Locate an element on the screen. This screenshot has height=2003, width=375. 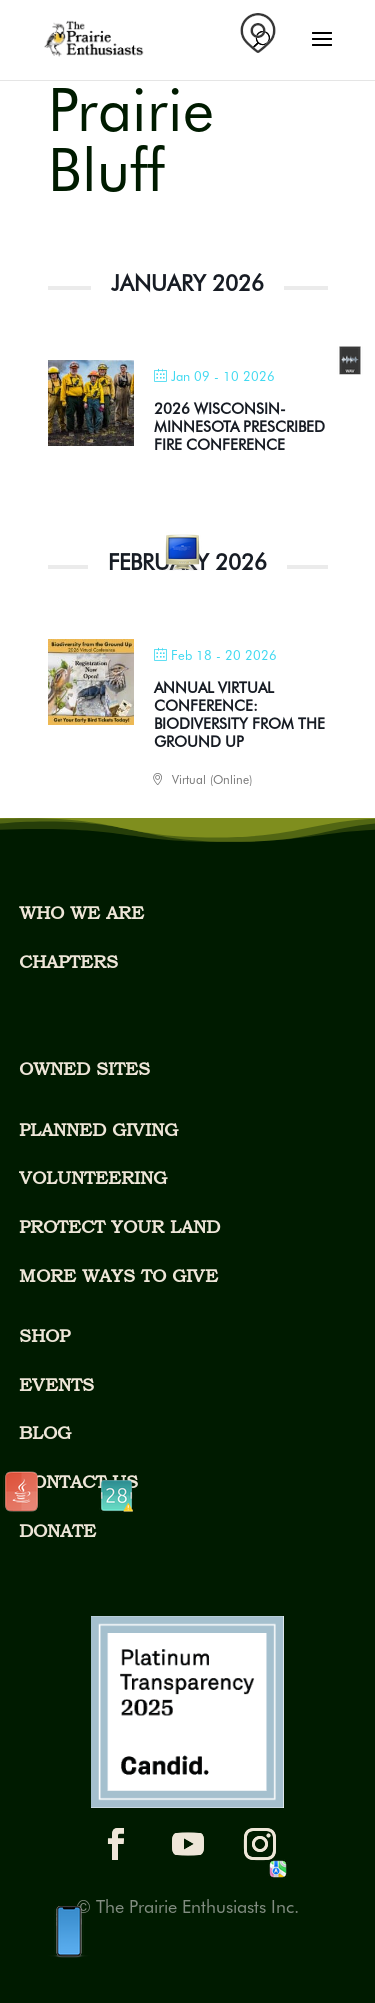
access location settings is located at coordinates (258, 33).